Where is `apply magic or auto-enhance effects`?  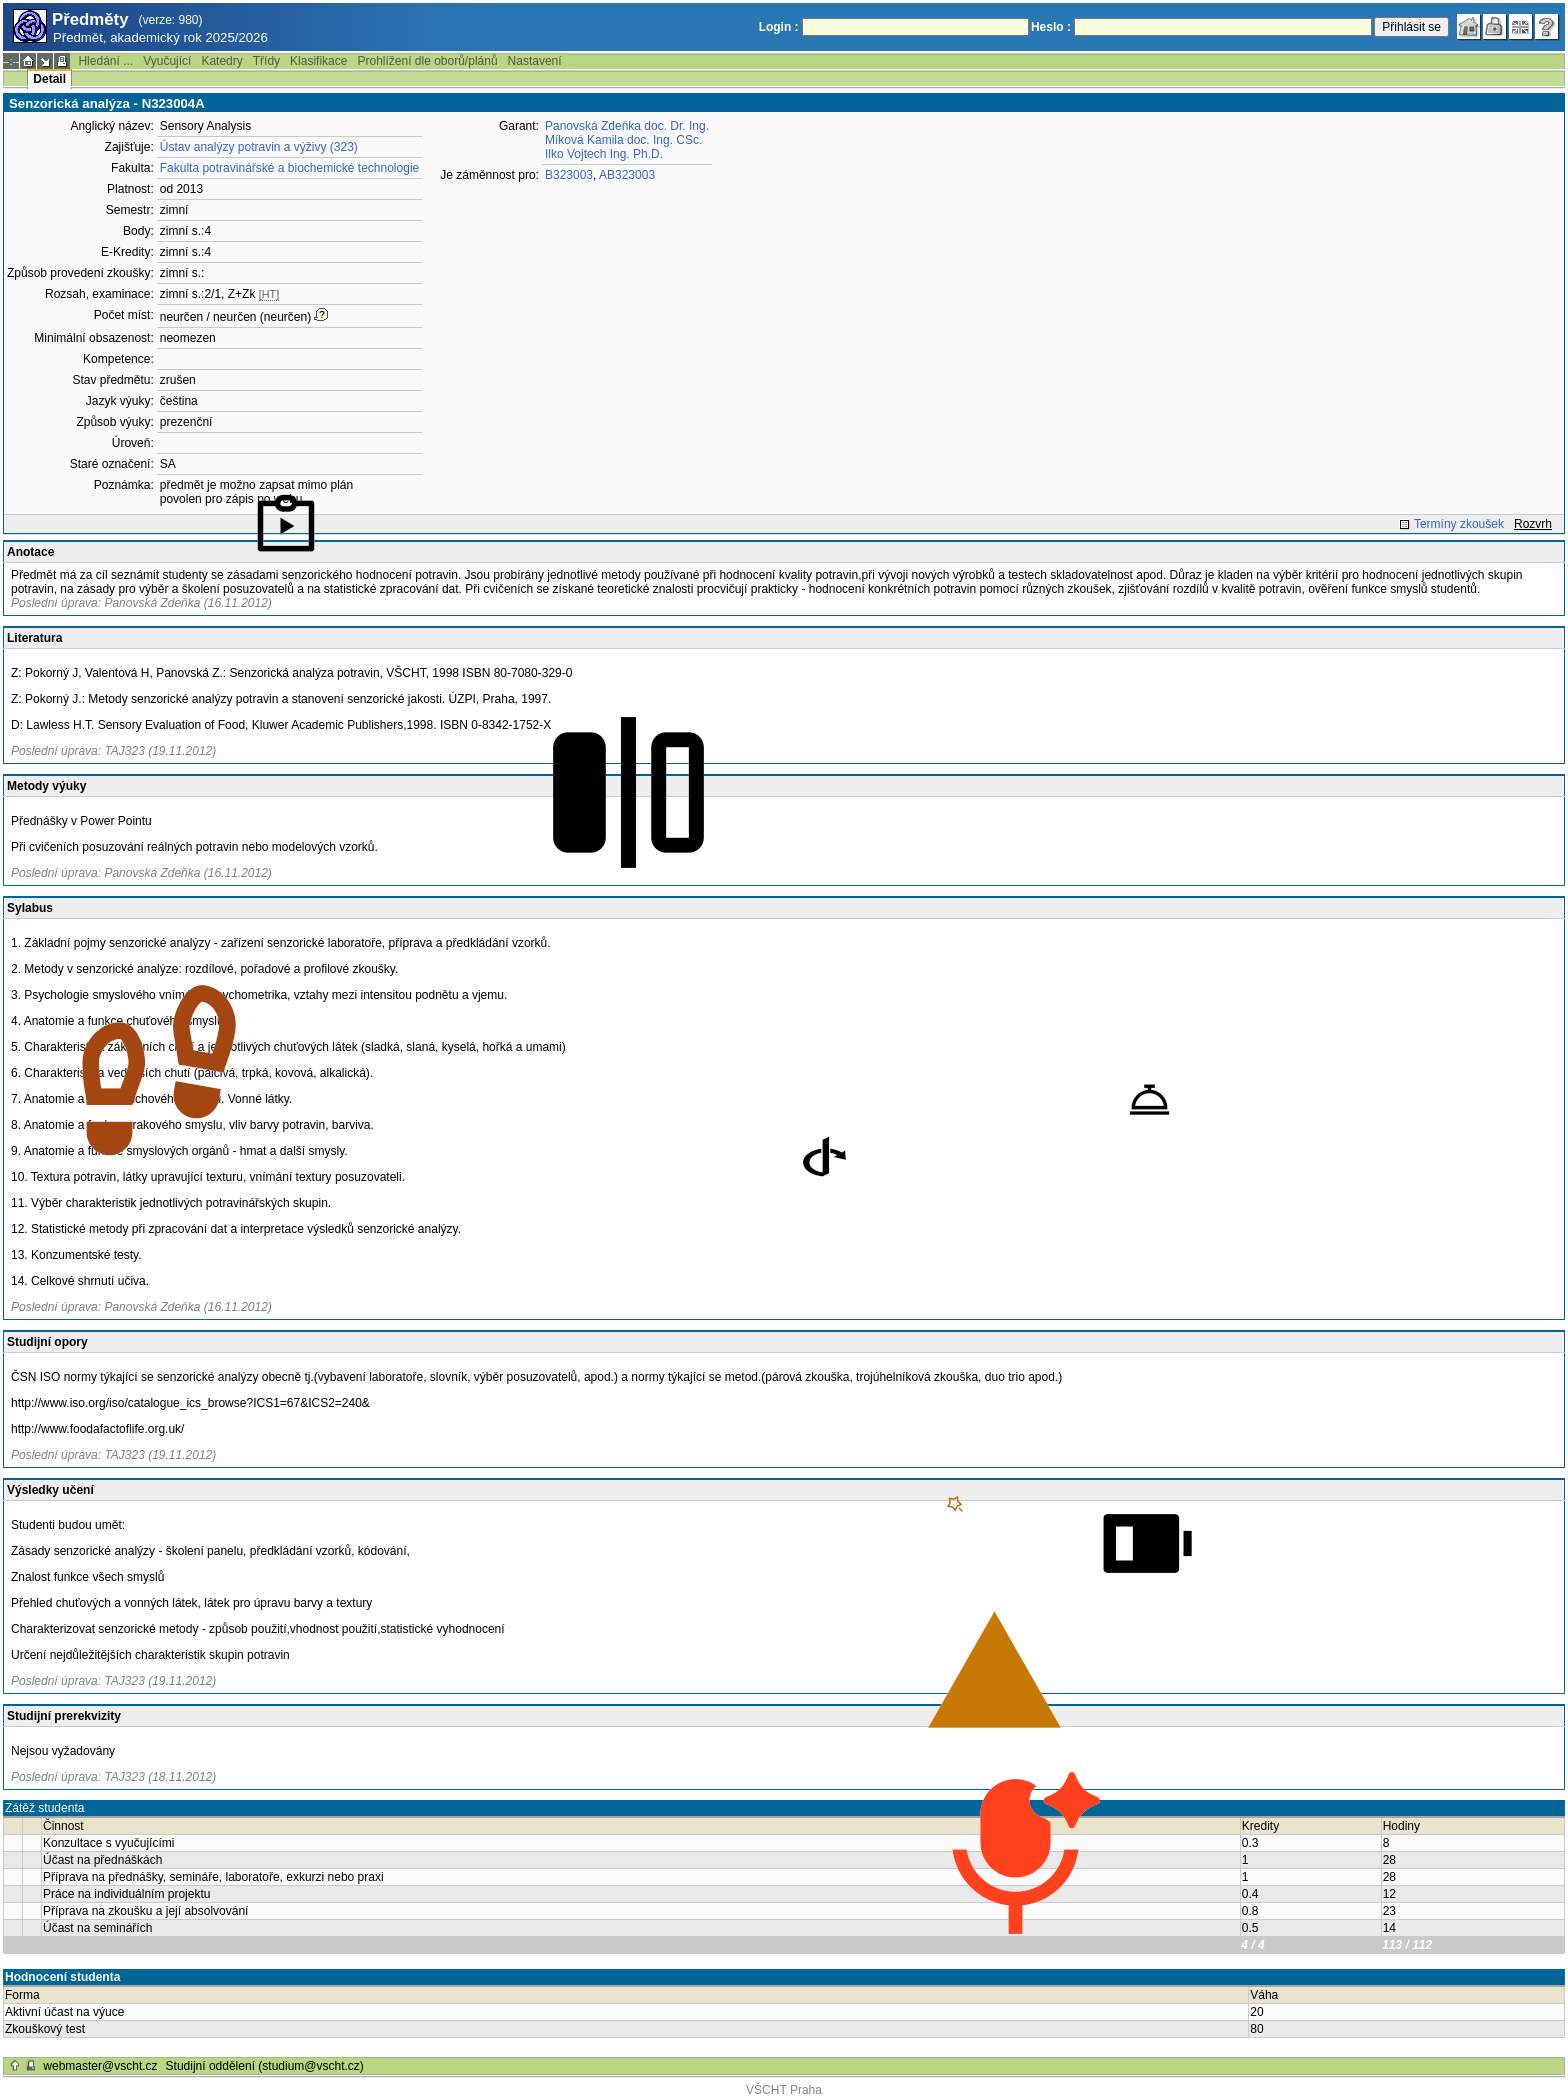
apply magic or auto-enhance effects is located at coordinates (955, 1504).